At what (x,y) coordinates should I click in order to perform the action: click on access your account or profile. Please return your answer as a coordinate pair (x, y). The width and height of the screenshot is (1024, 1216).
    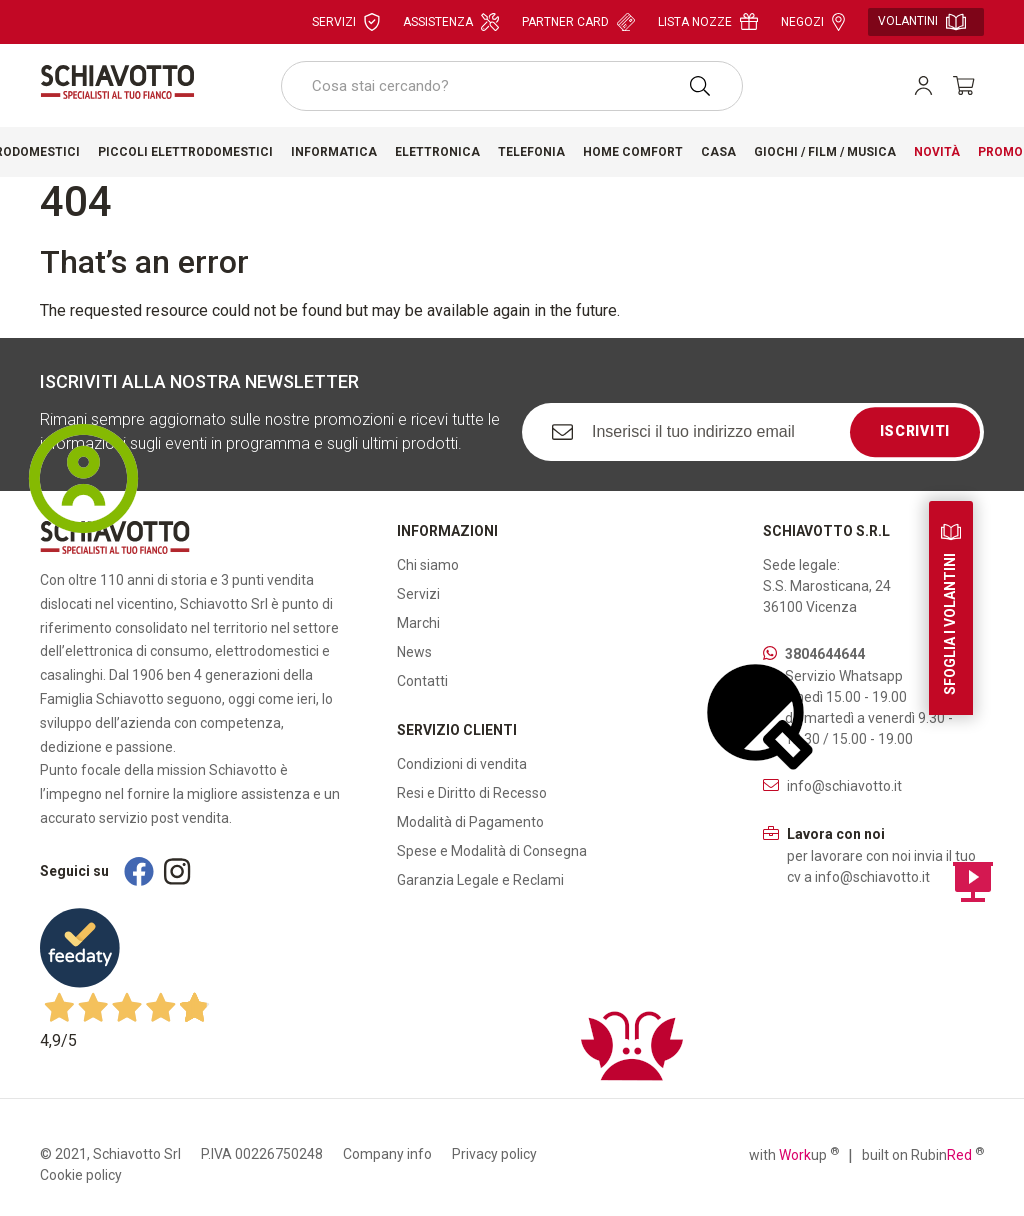
    Looking at the image, I should click on (83, 478).